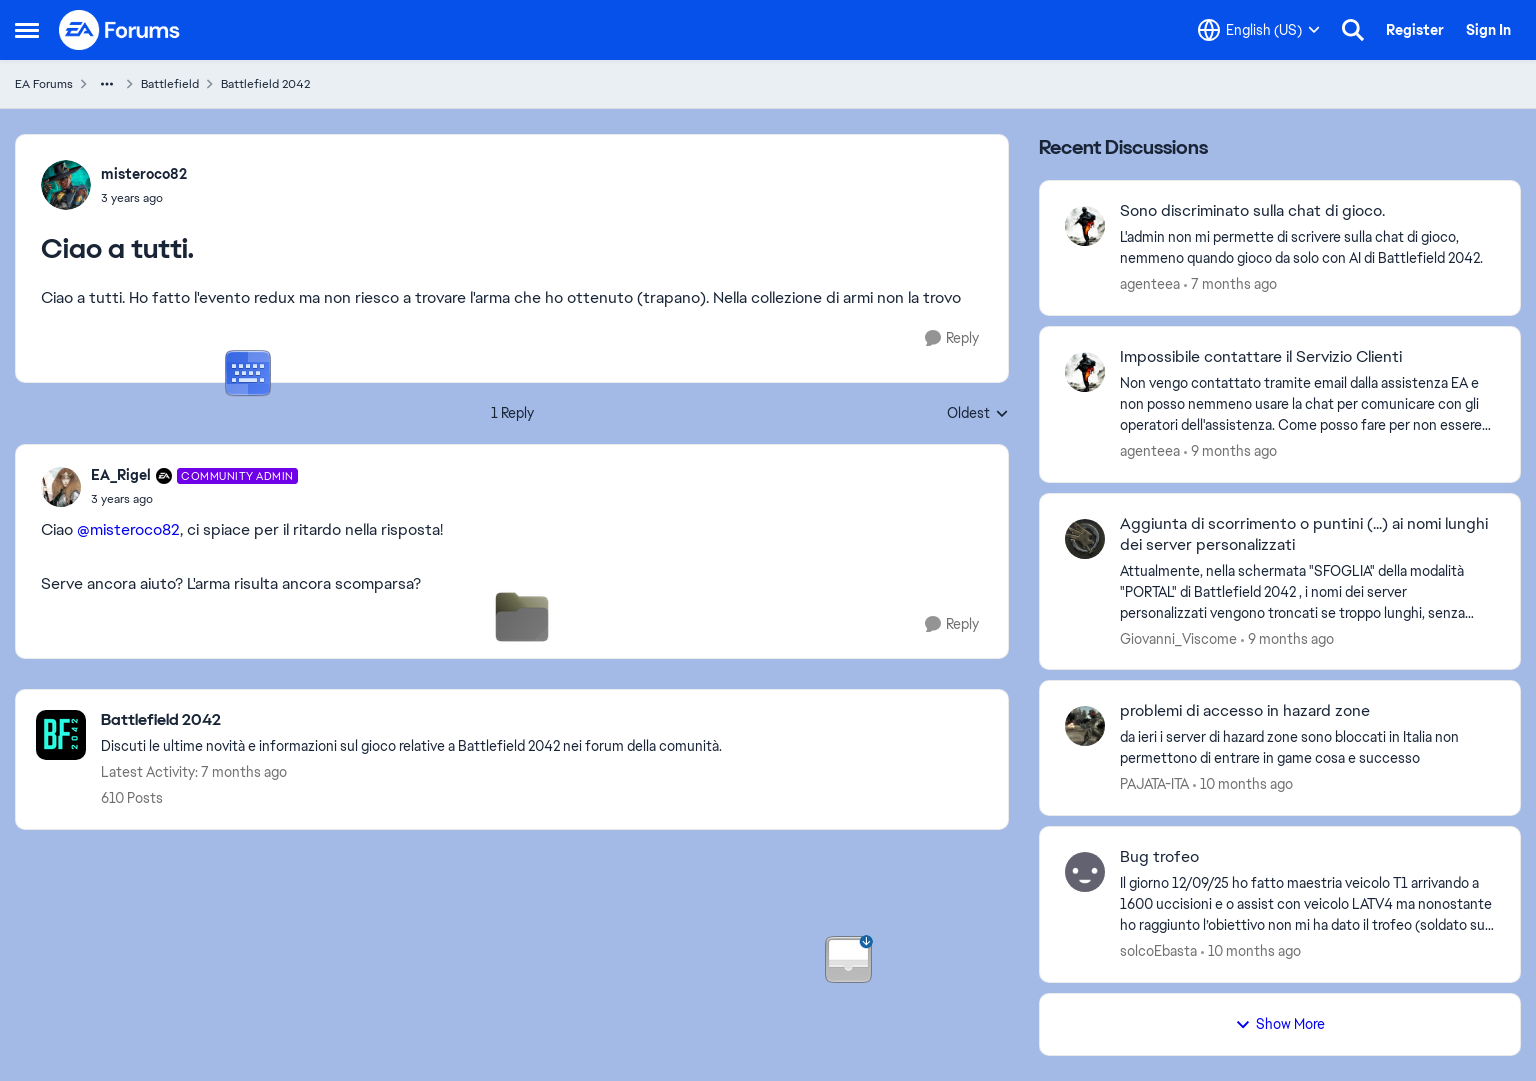 This screenshot has width=1536, height=1081. What do you see at coordinates (522, 617) in the screenshot?
I see `indicates a valid drop target for dragging files` at bounding box center [522, 617].